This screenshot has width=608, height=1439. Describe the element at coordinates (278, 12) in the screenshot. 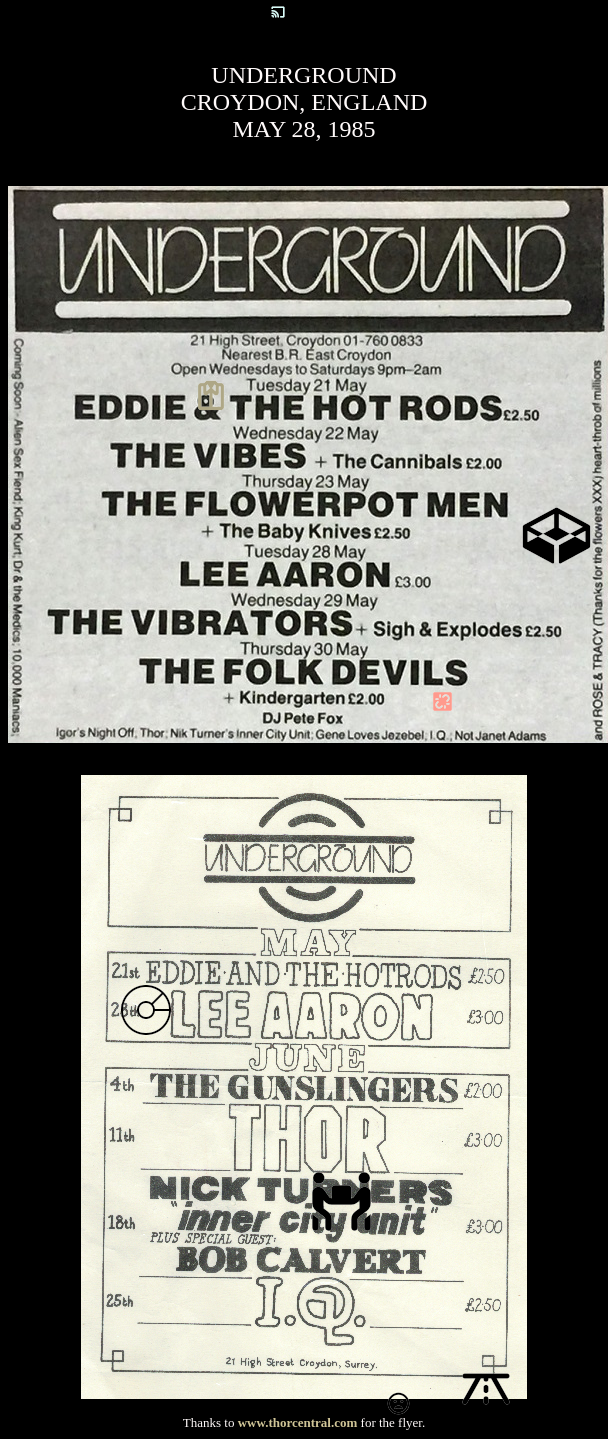

I see `cast your screen to another device` at that location.